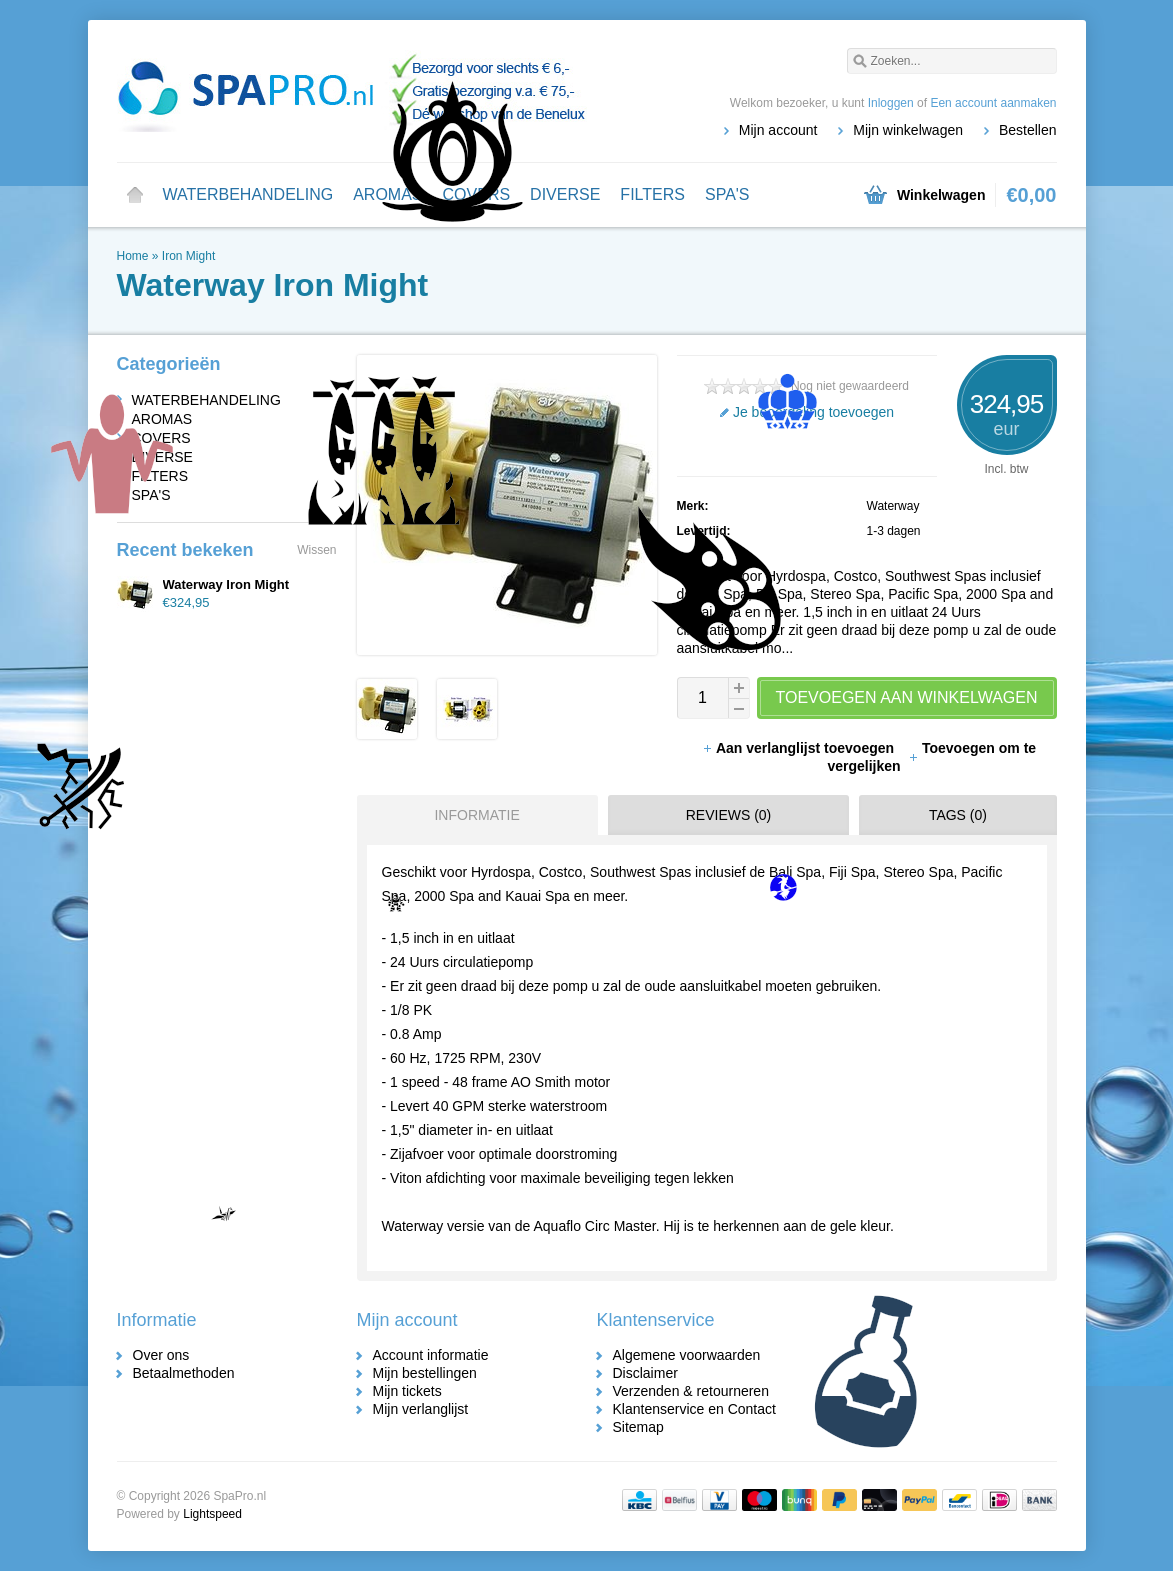 The height and width of the screenshot is (1571, 1173). I want to click on activate fire or burn effect in game, so click(706, 576).